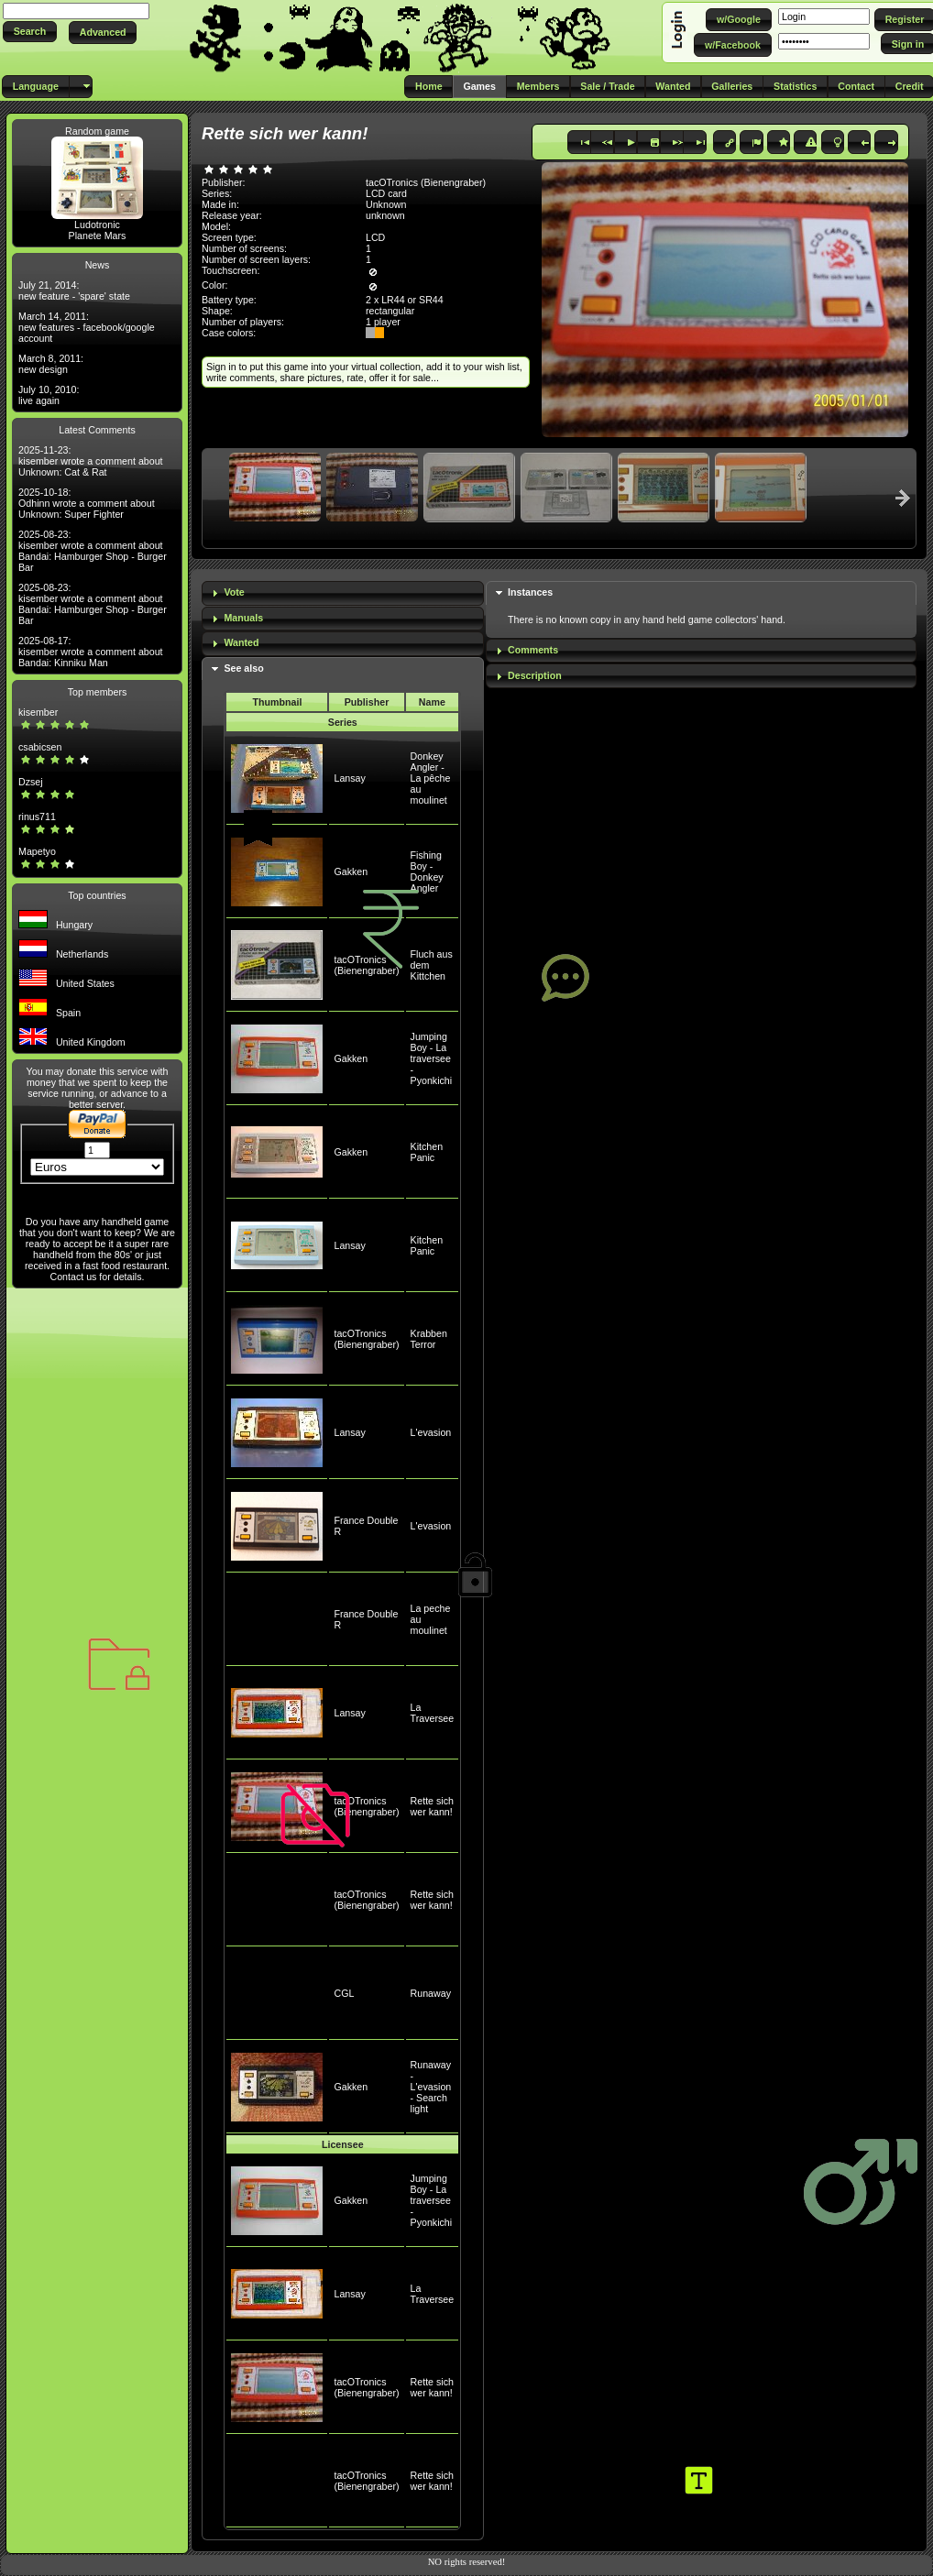  I want to click on view price in Indian rupees, so click(388, 927).